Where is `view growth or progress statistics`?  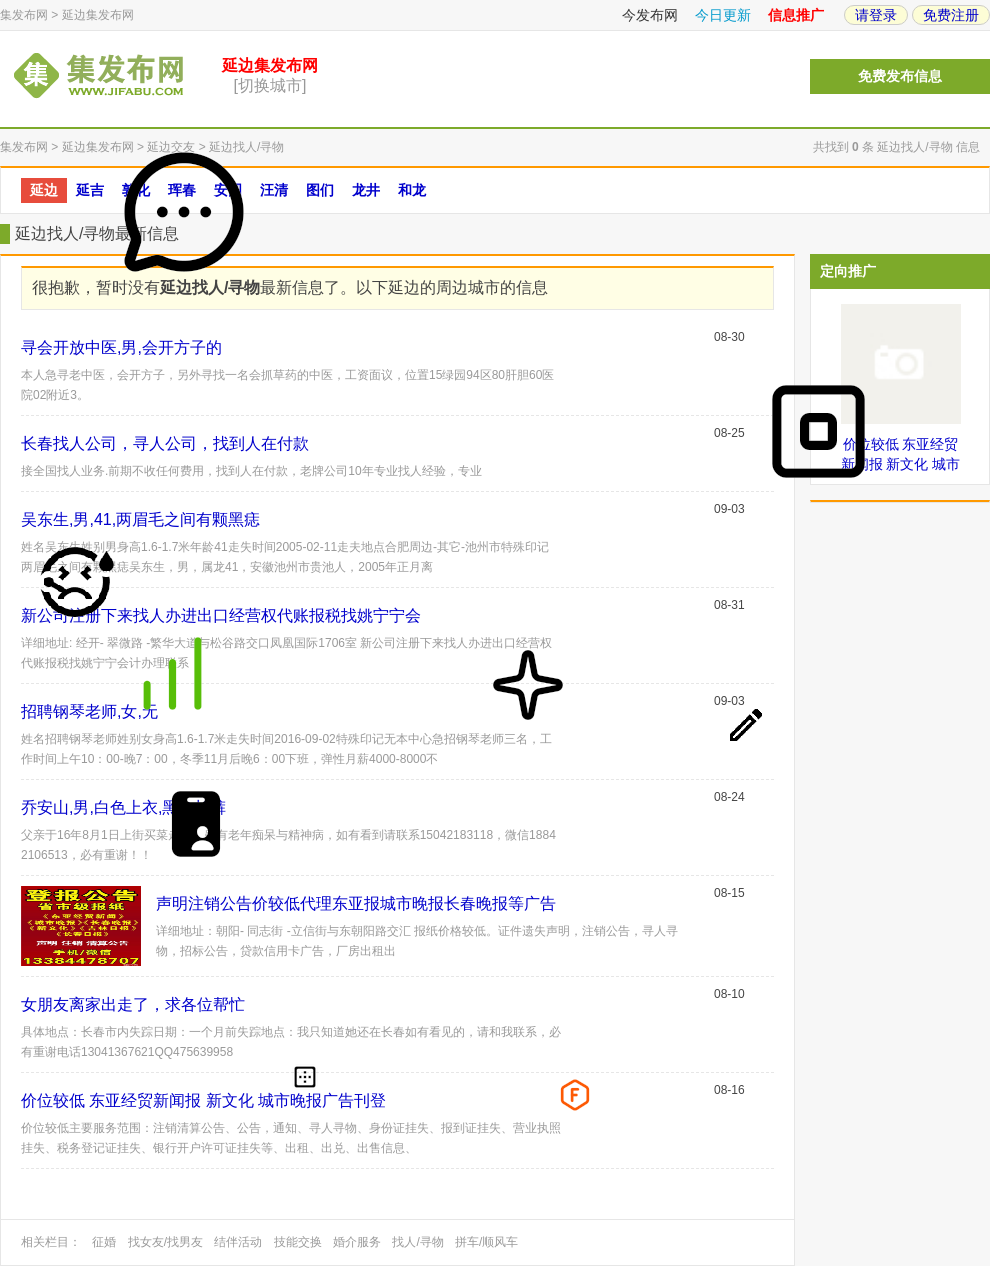
view growth or progress statistics is located at coordinates (172, 673).